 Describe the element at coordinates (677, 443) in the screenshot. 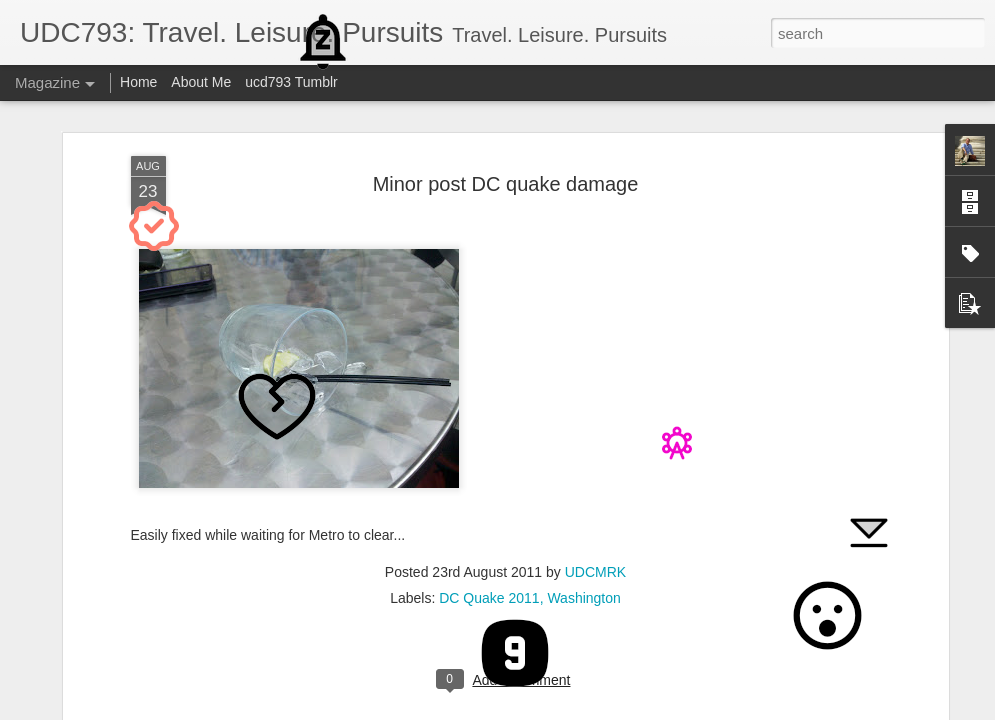

I see `view carousel or ferris wheel attraction` at that location.